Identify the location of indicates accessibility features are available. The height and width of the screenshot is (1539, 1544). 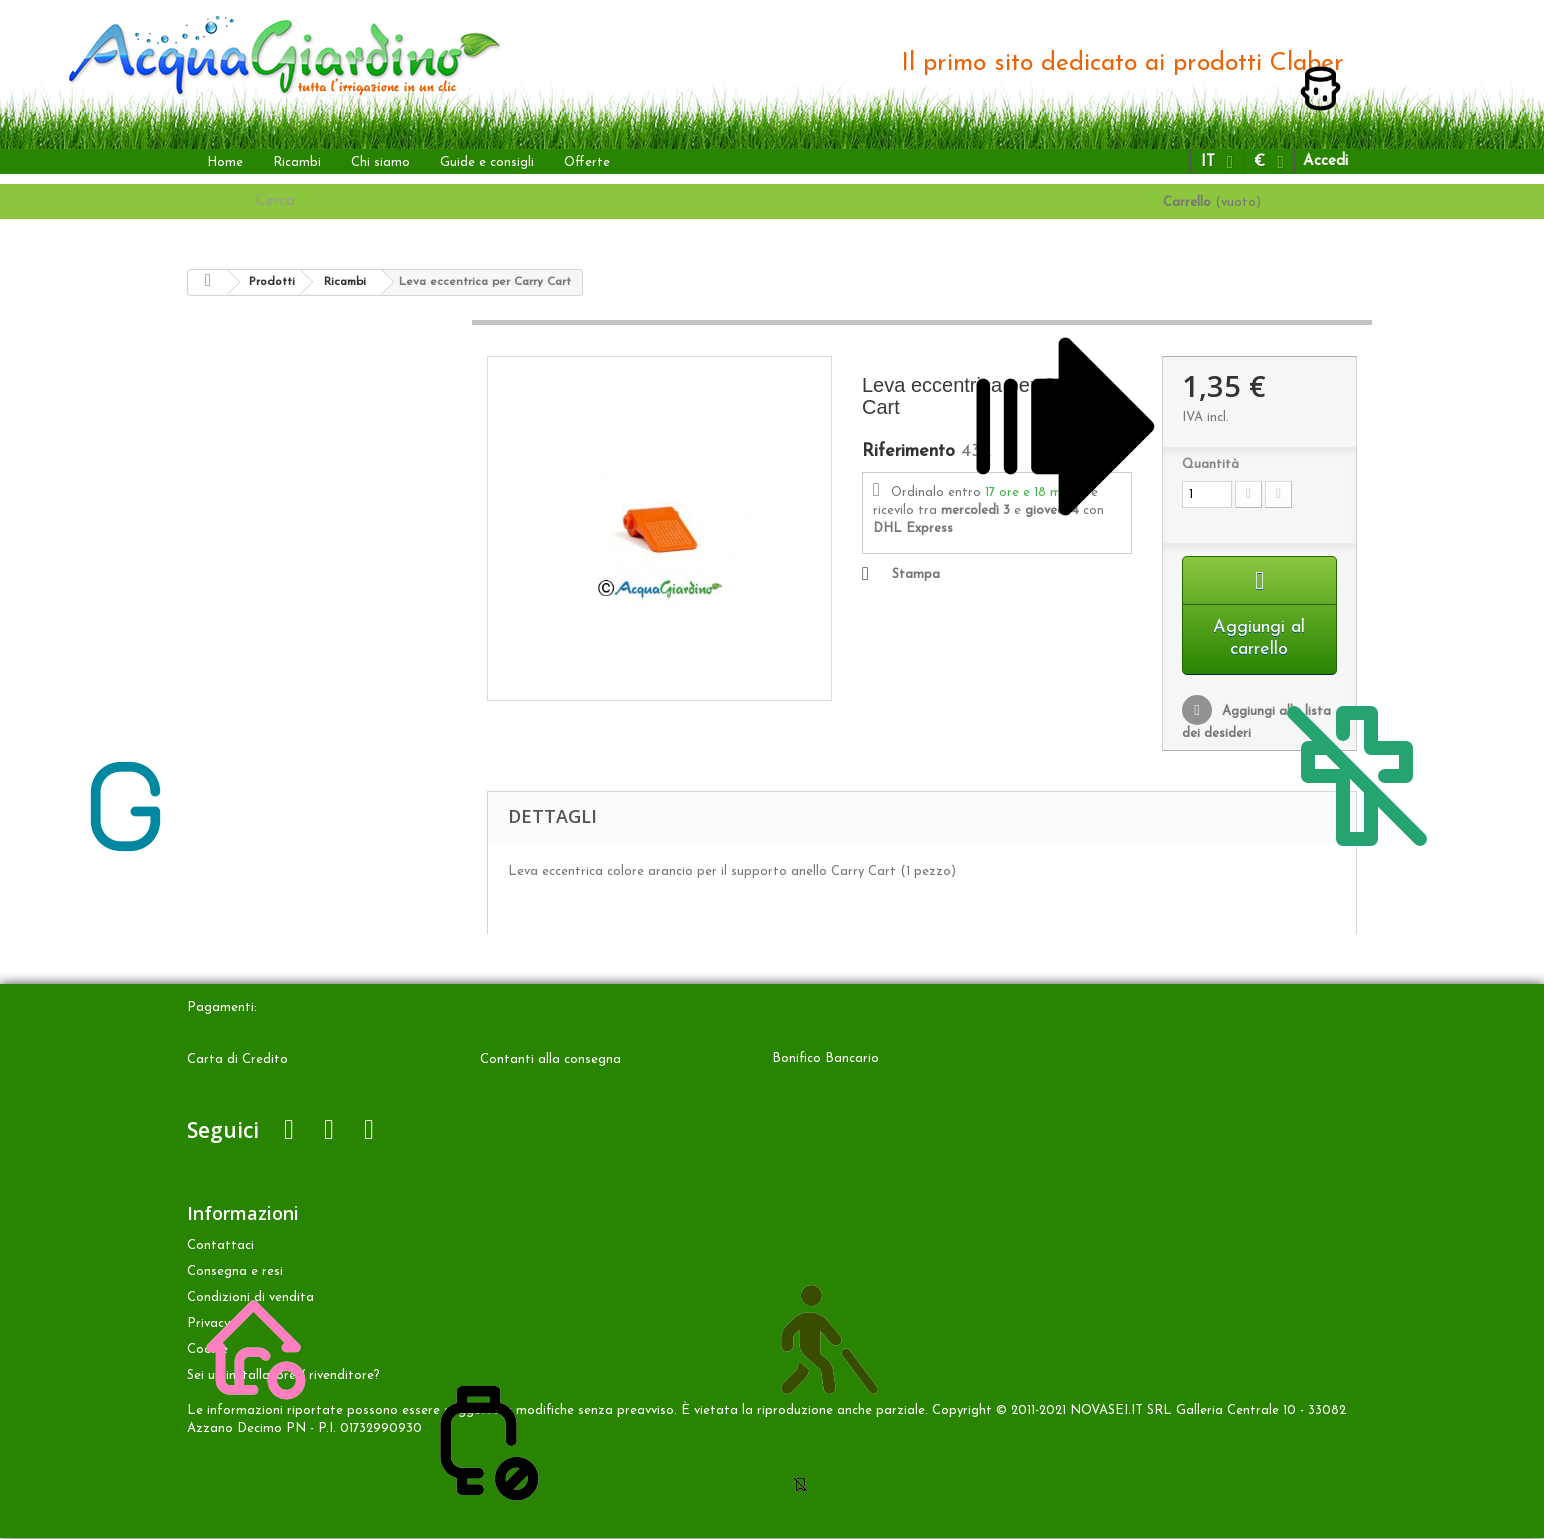
(823, 1339).